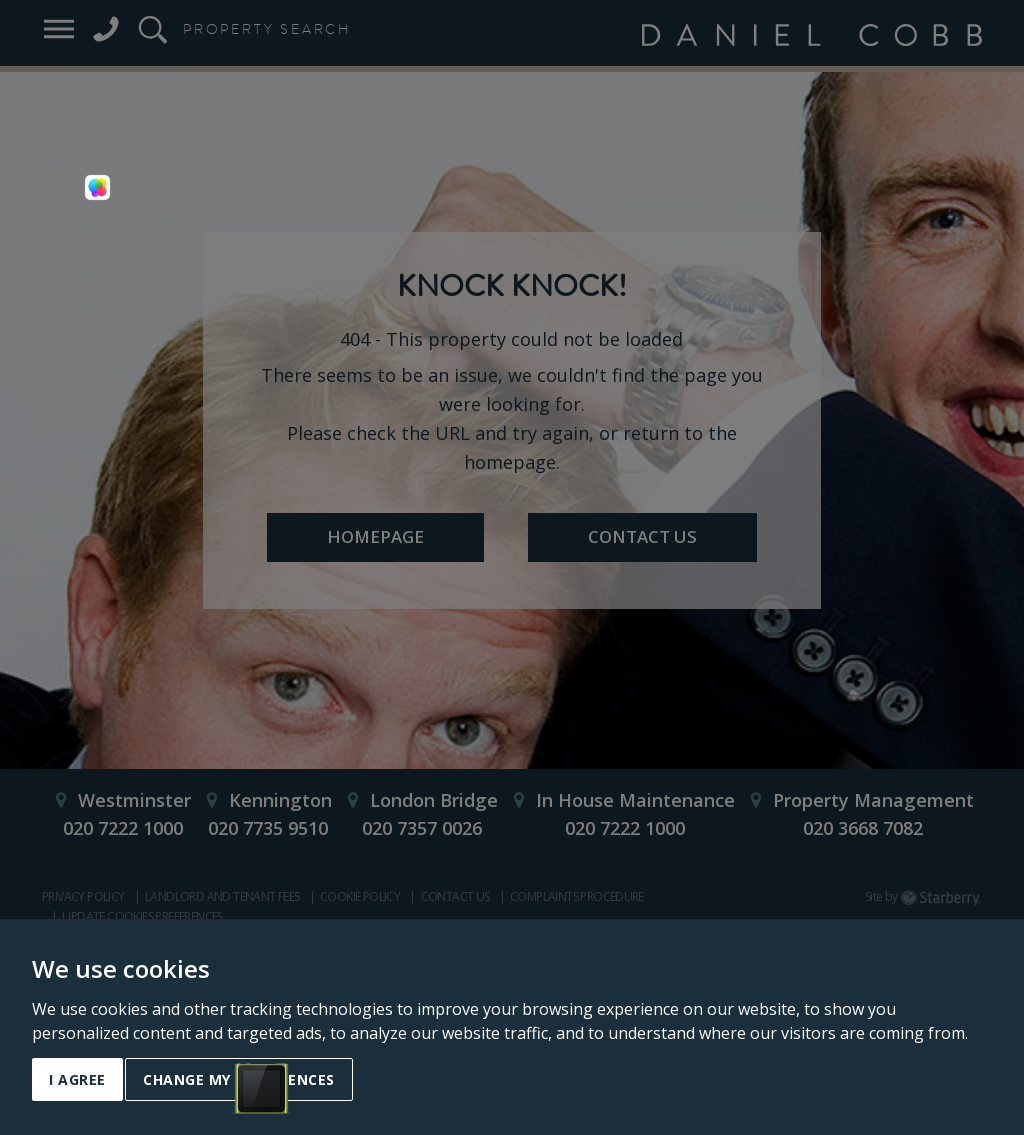 This screenshot has width=1024, height=1135. Describe the element at coordinates (97, 187) in the screenshot. I see `open Game Center settings` at that location.